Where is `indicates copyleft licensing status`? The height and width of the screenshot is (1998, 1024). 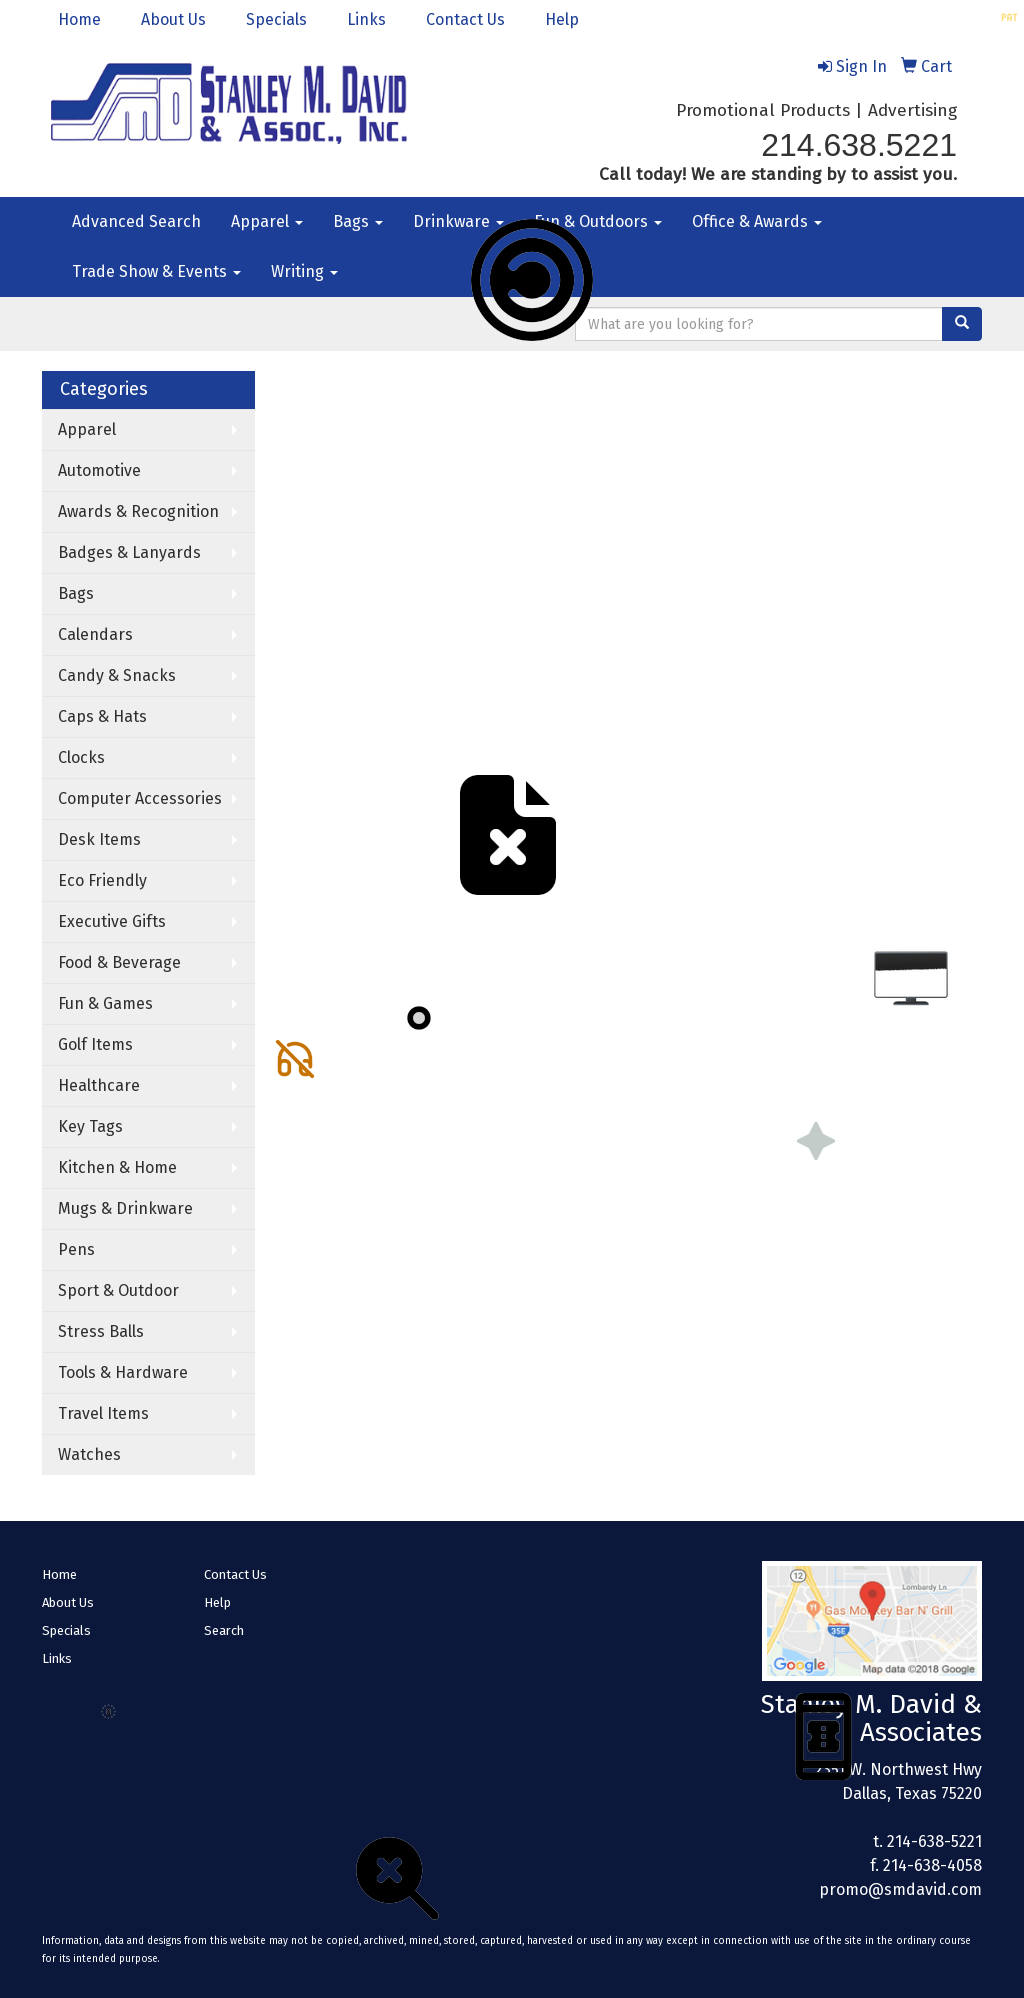 indicates copyleft licensing status is located at coordinates (532, 280).